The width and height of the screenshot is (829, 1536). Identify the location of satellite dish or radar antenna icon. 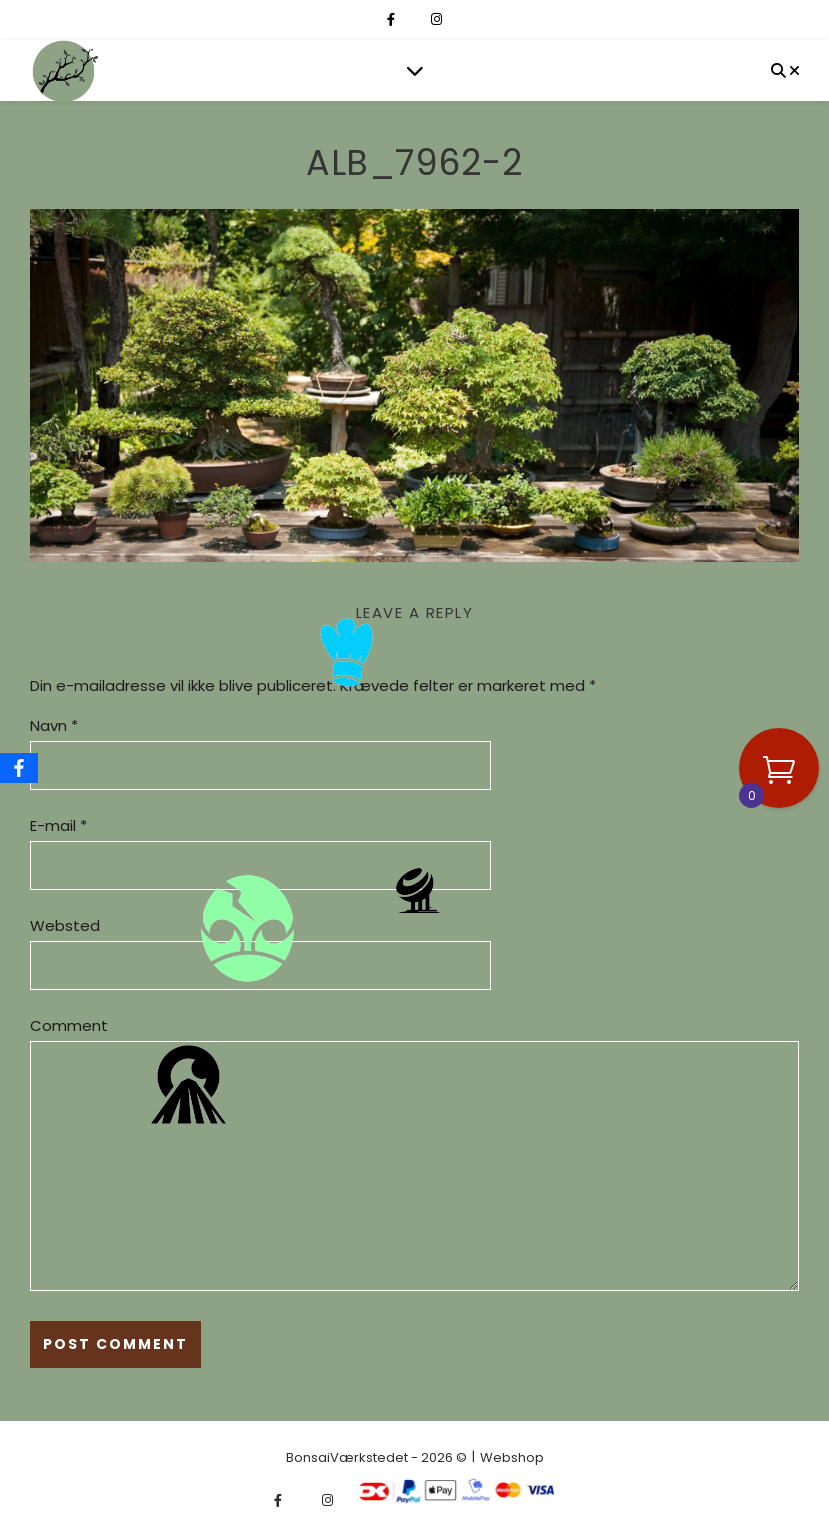
(418, 890).